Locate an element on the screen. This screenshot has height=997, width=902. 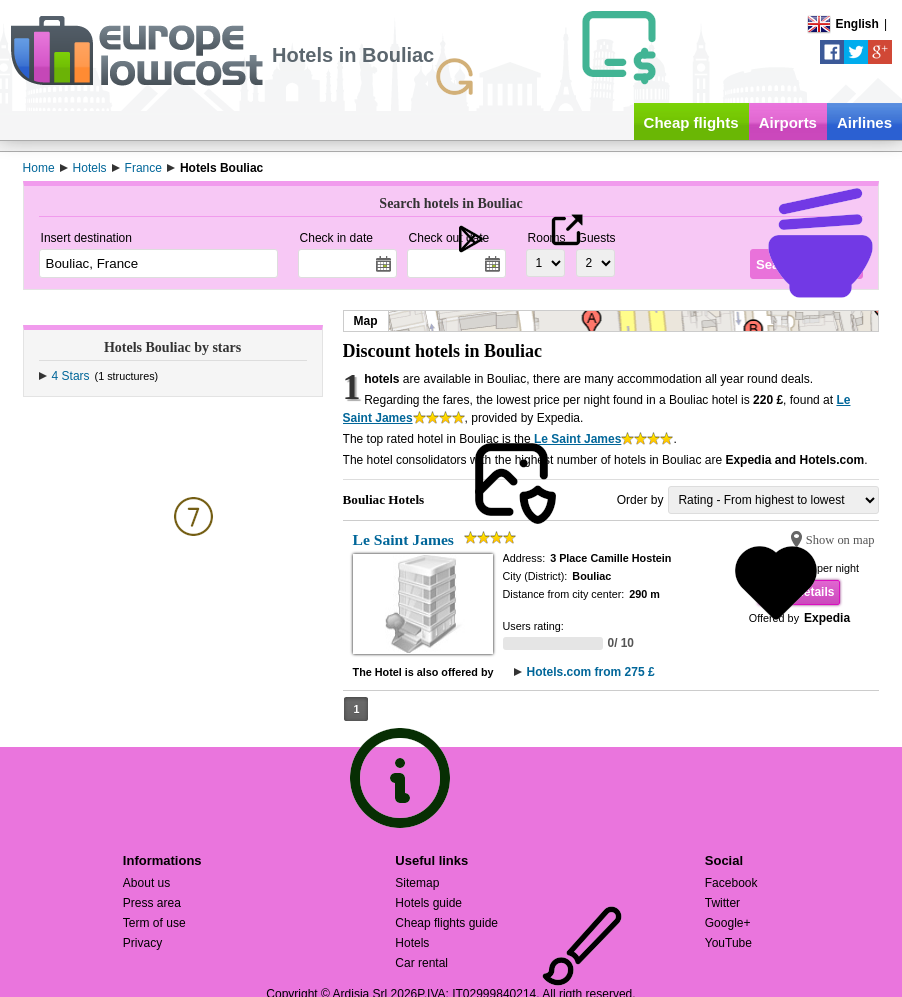
add to favorites is located at coordinates (776, 583).